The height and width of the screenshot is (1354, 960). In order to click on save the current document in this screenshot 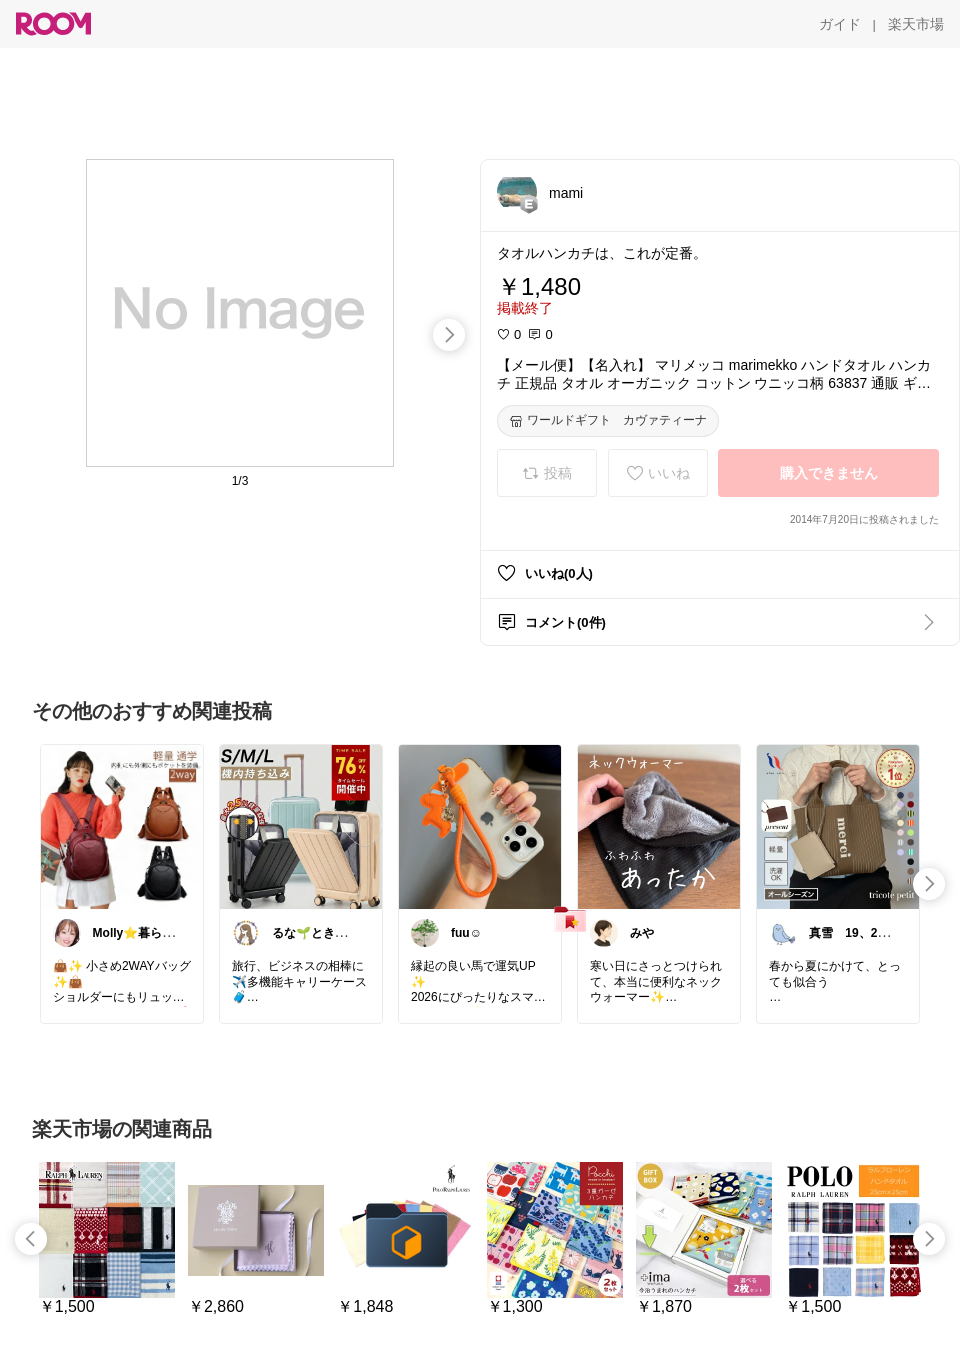, I will do `click(649, 1237)`.